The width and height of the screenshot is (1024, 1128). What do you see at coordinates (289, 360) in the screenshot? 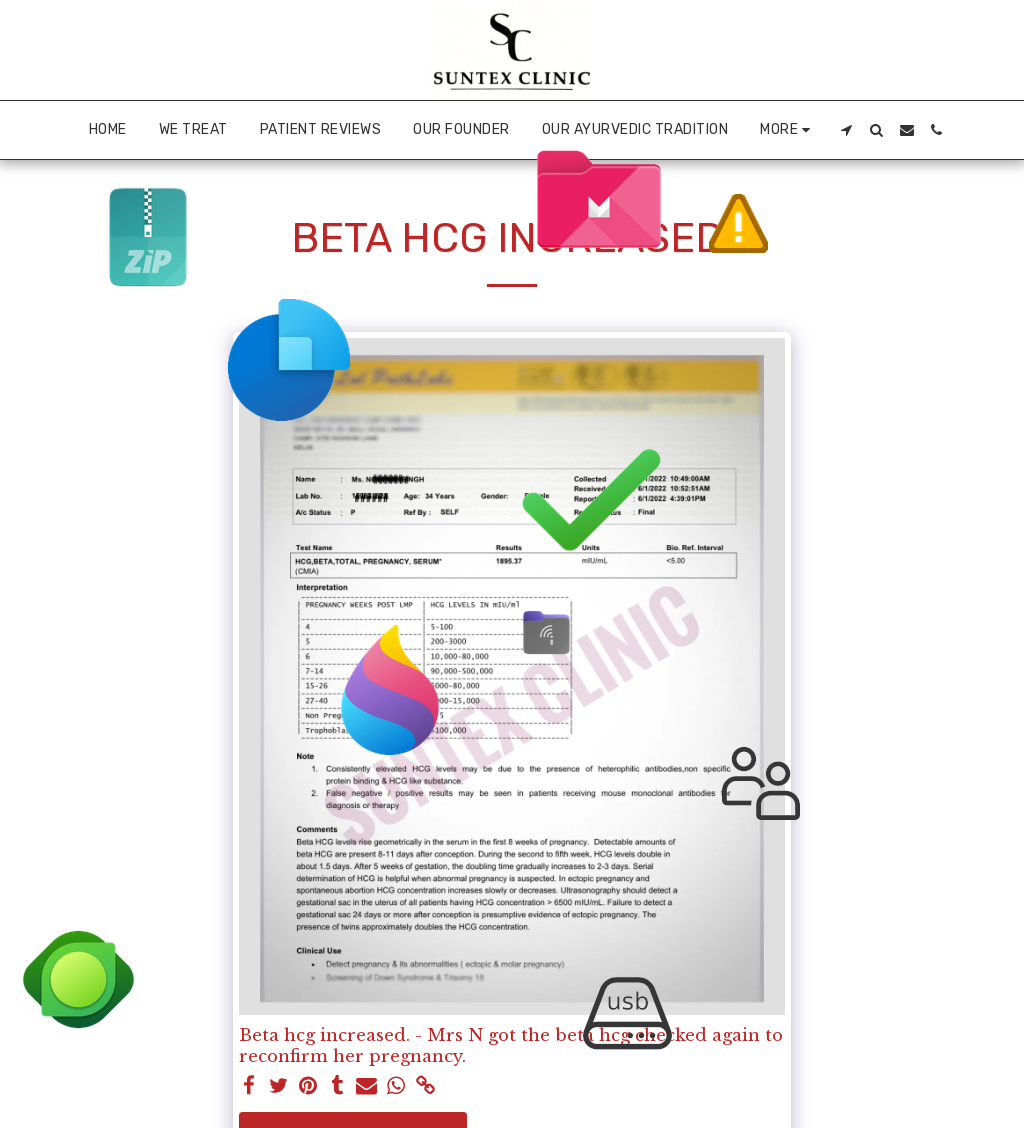
I see `open the sales app` at bounding box center [289, 360].